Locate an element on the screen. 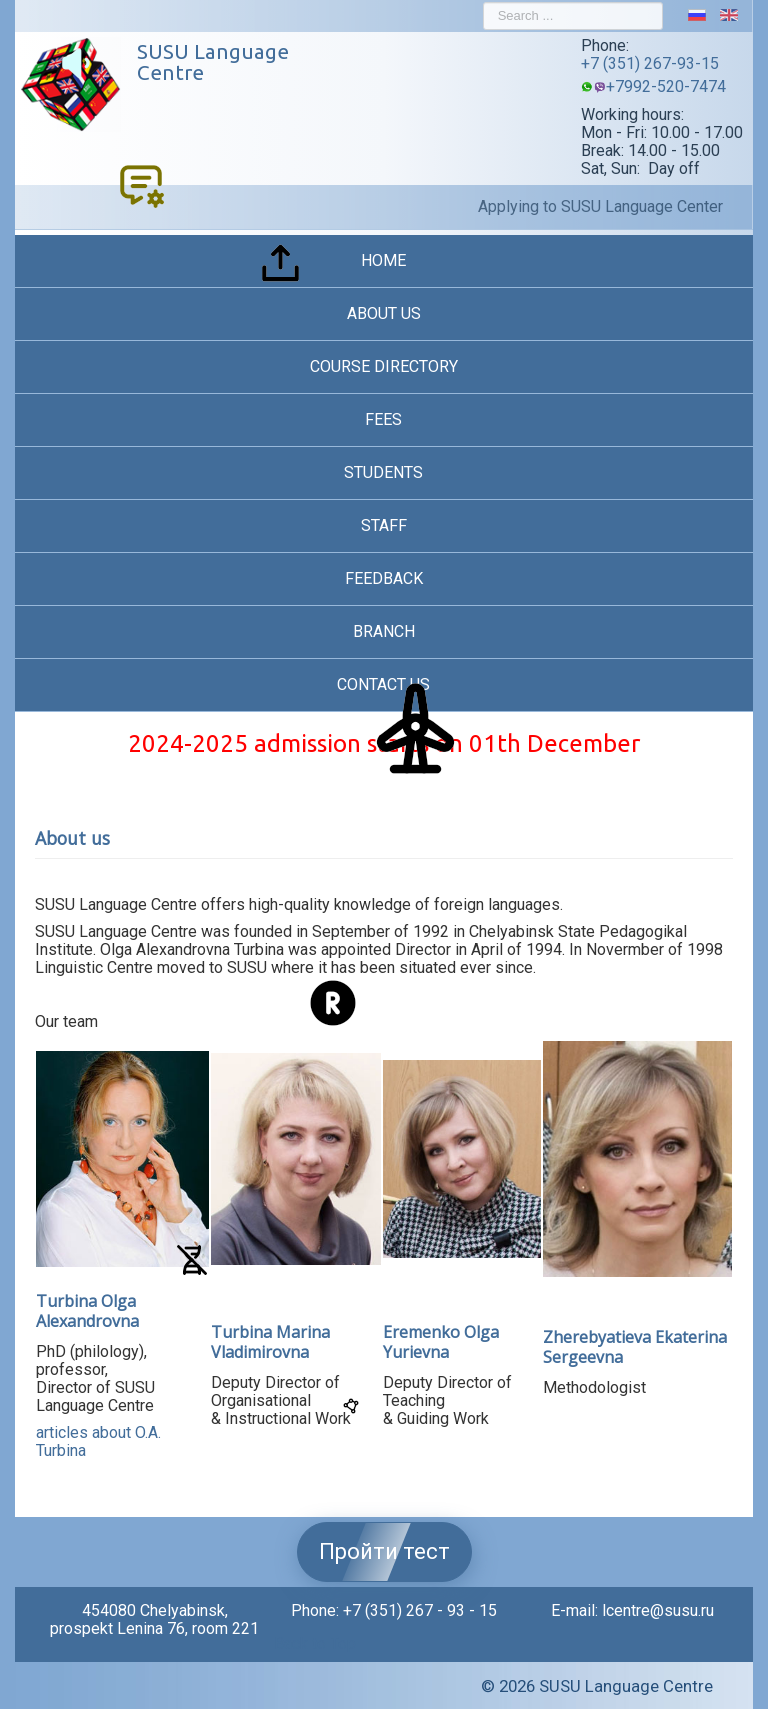 The image size is (768, 1709). view wind energy or renewable power settings is located at coordinates (415, 730).